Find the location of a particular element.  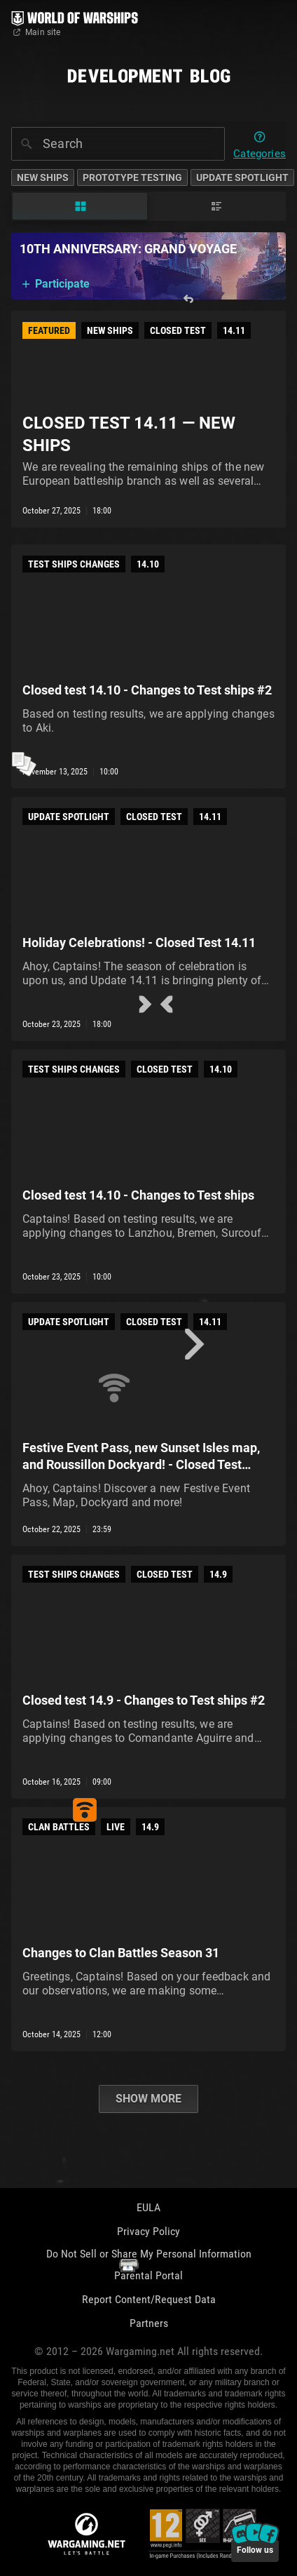

indicates no wireless signal available is located at coordinates (114, 1387).